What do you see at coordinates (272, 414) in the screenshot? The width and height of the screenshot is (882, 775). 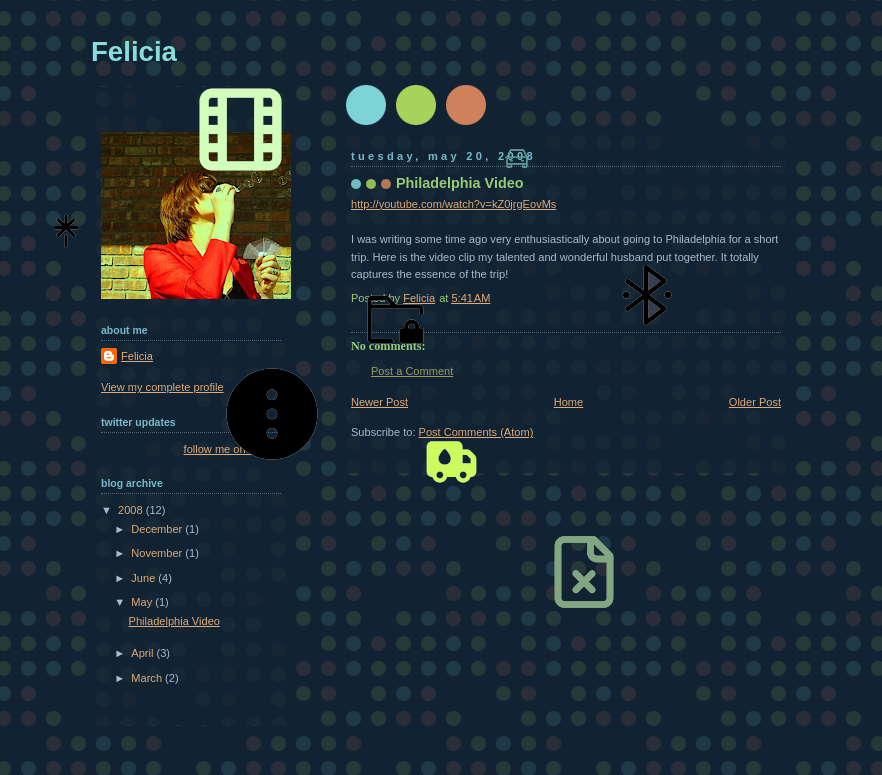 I see `open more options menu` at bounding box center [272, 414].